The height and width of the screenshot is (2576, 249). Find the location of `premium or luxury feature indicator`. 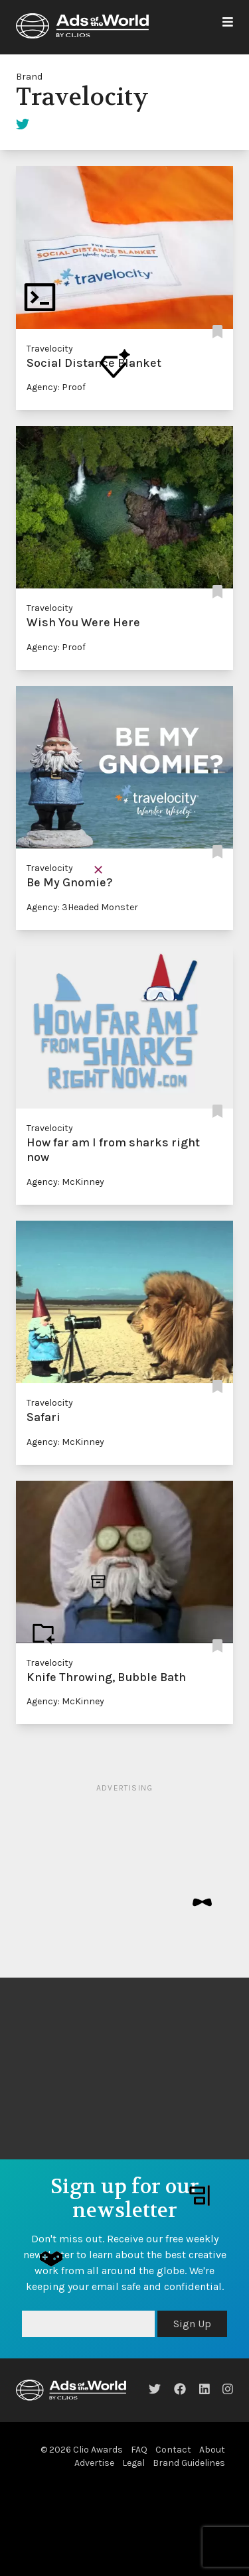

premium or luxury feature indicator is located at coordinates (115, 364).